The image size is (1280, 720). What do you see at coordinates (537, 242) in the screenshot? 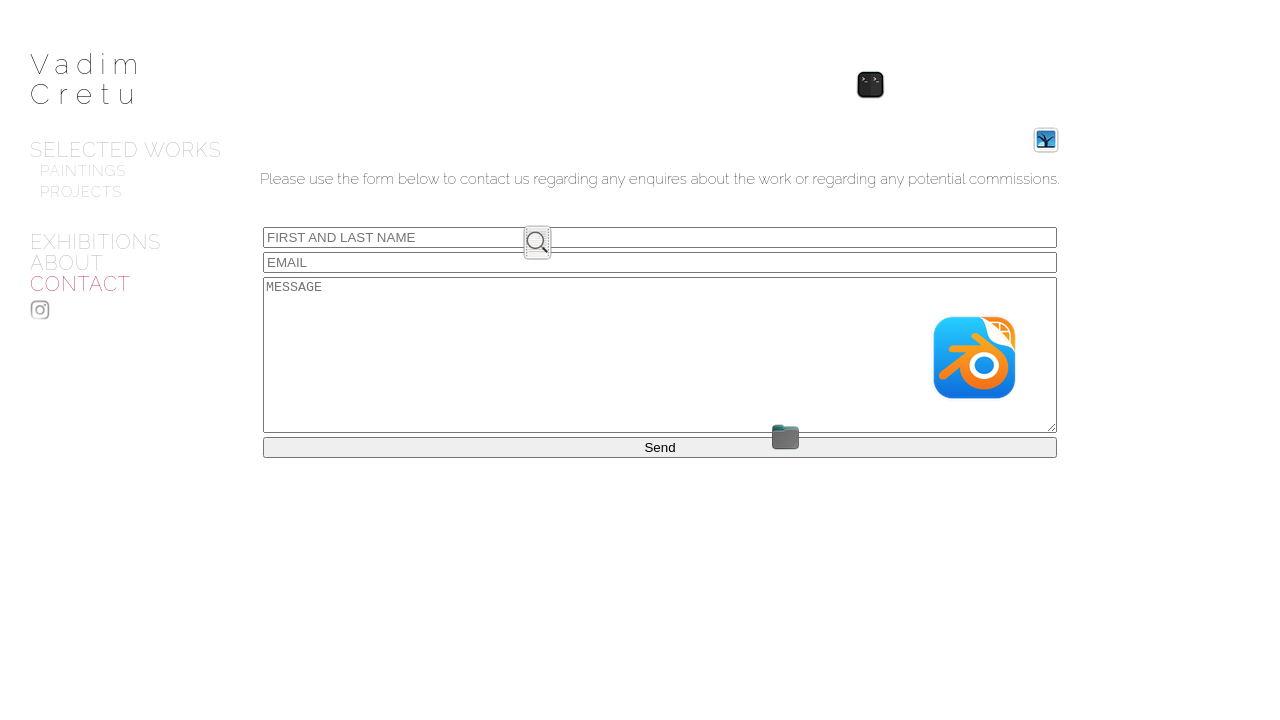
I see `open the log viewer application` at bounding box center [537, 242].